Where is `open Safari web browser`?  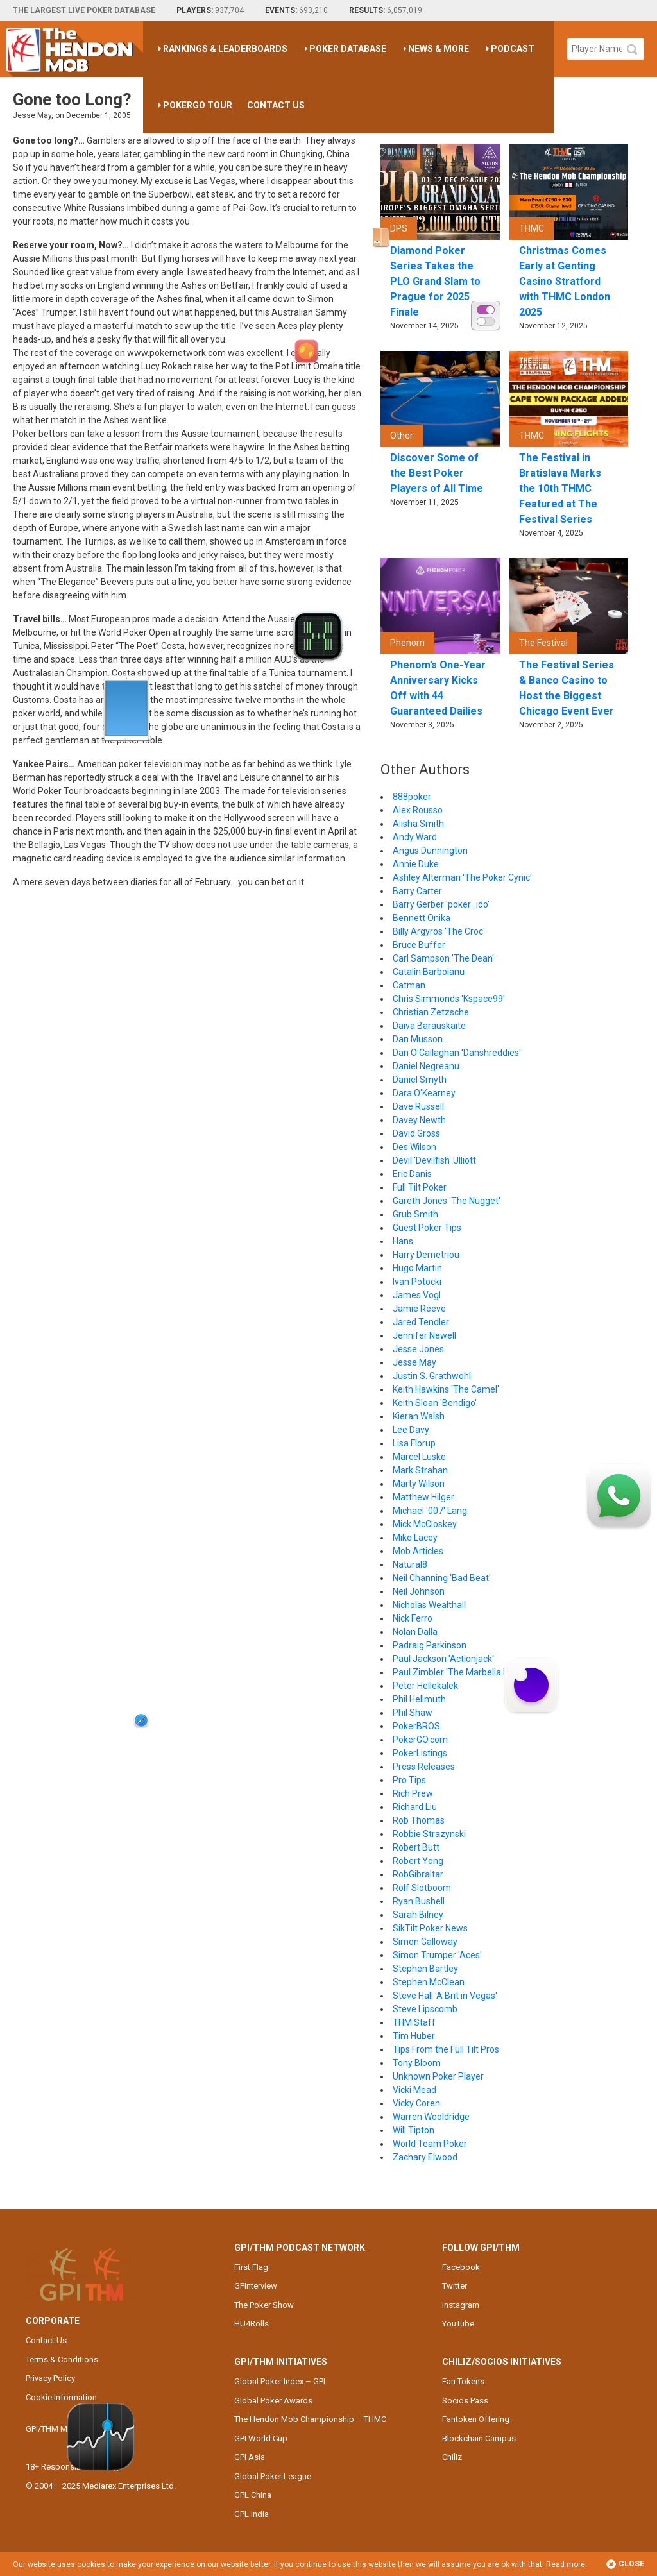
open Safari web browser is located at coordinates (141, 1720).